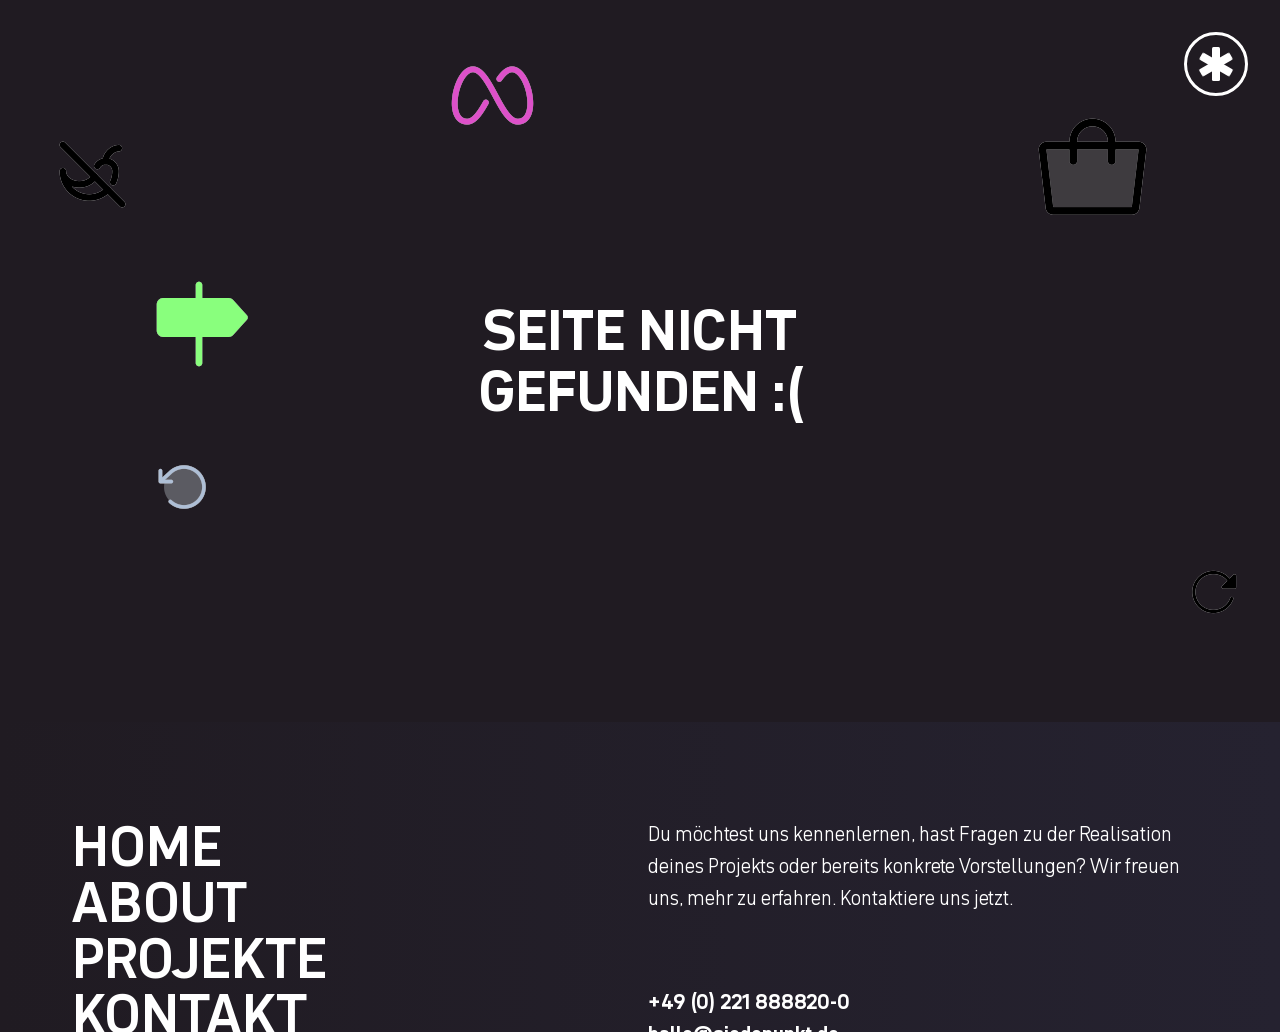 This screenshot has height=1032, width=1280. Describe the element at coordinates (1092, 172) in the screenshot. I see `view your shopping bag` at that location.